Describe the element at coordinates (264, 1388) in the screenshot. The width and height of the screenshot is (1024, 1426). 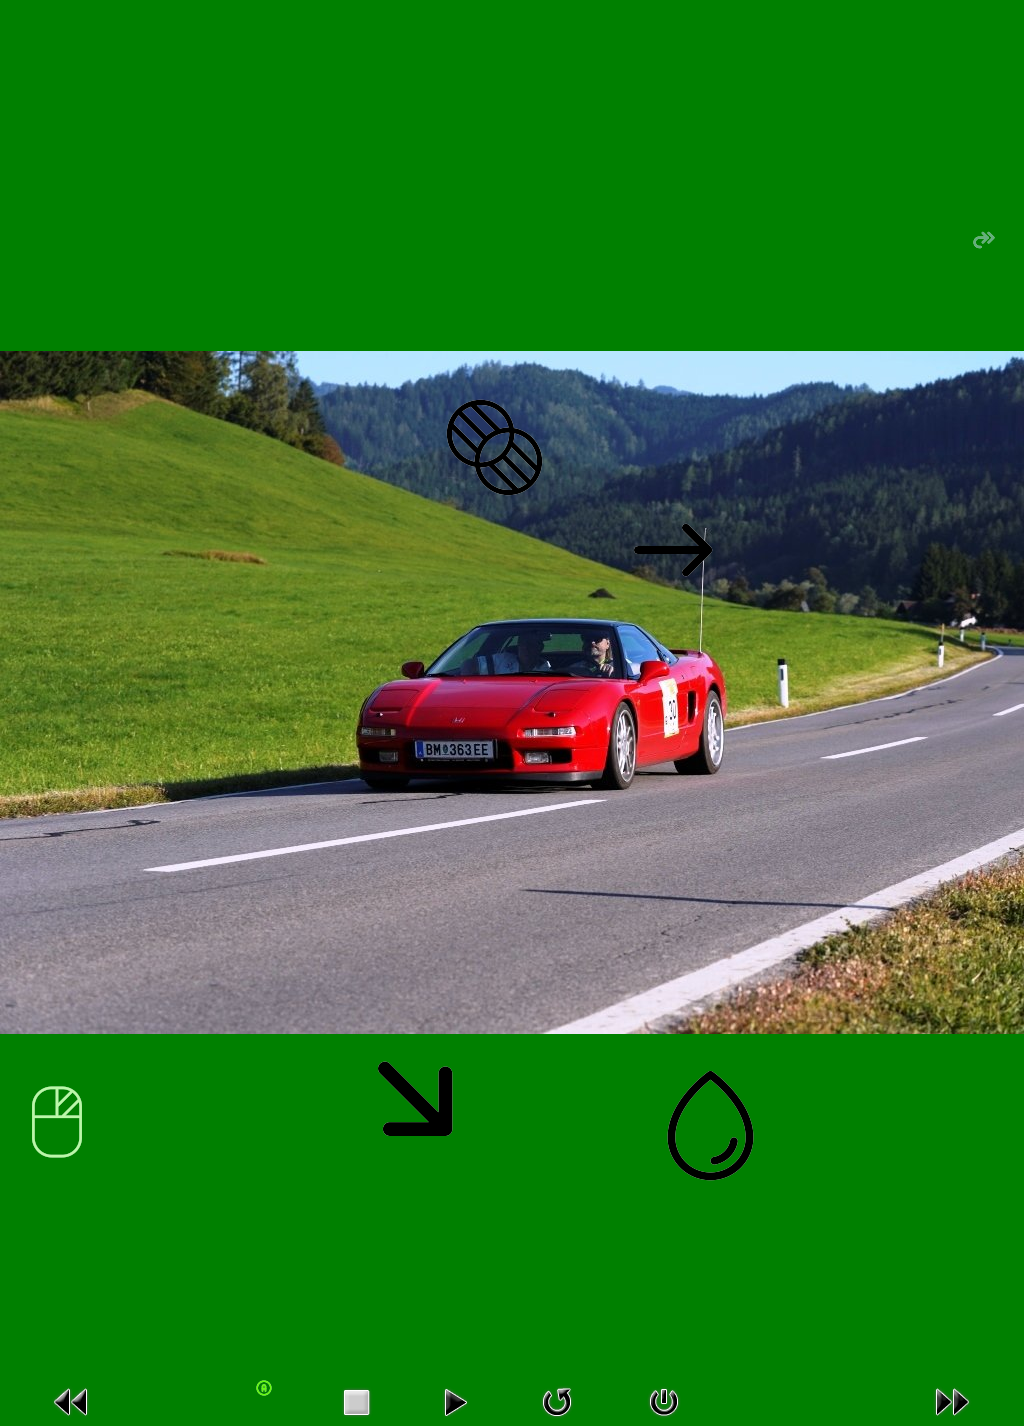
I see `indicates an "A" grade or rating` at that location.